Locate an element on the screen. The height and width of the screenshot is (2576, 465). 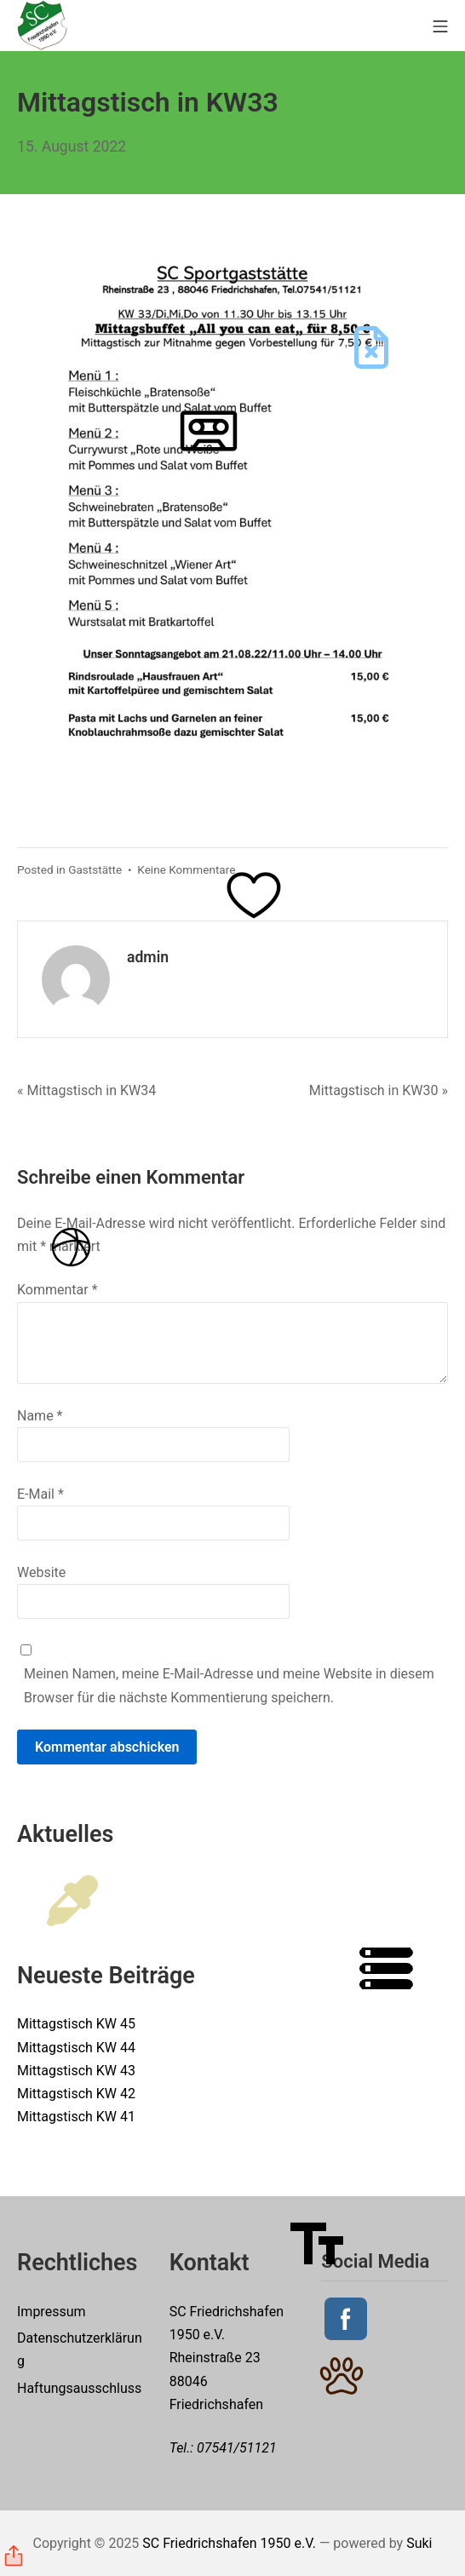
export or share content to another app is located at coordinates (14, 2556).